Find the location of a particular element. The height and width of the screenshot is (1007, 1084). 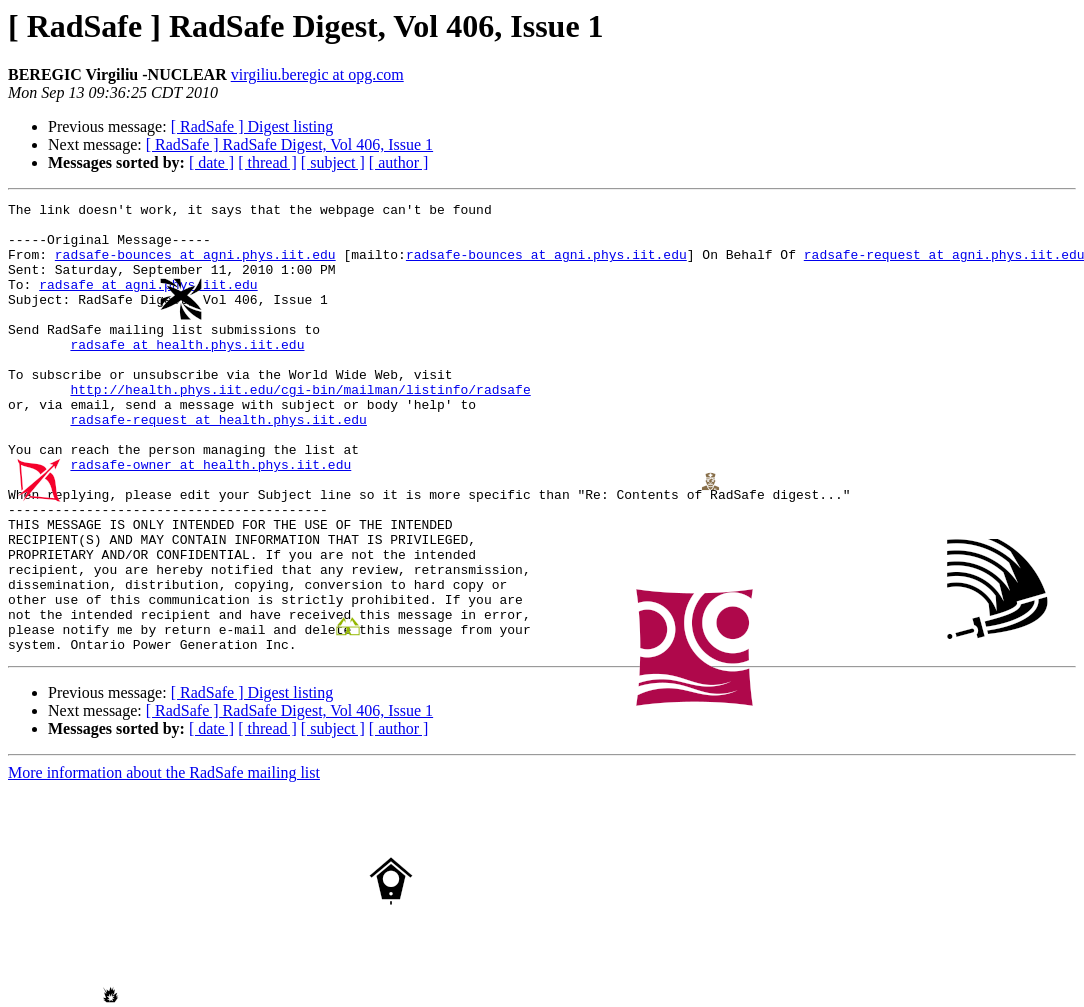

view male nurse profile or contact is located at coordinates (710, 481).